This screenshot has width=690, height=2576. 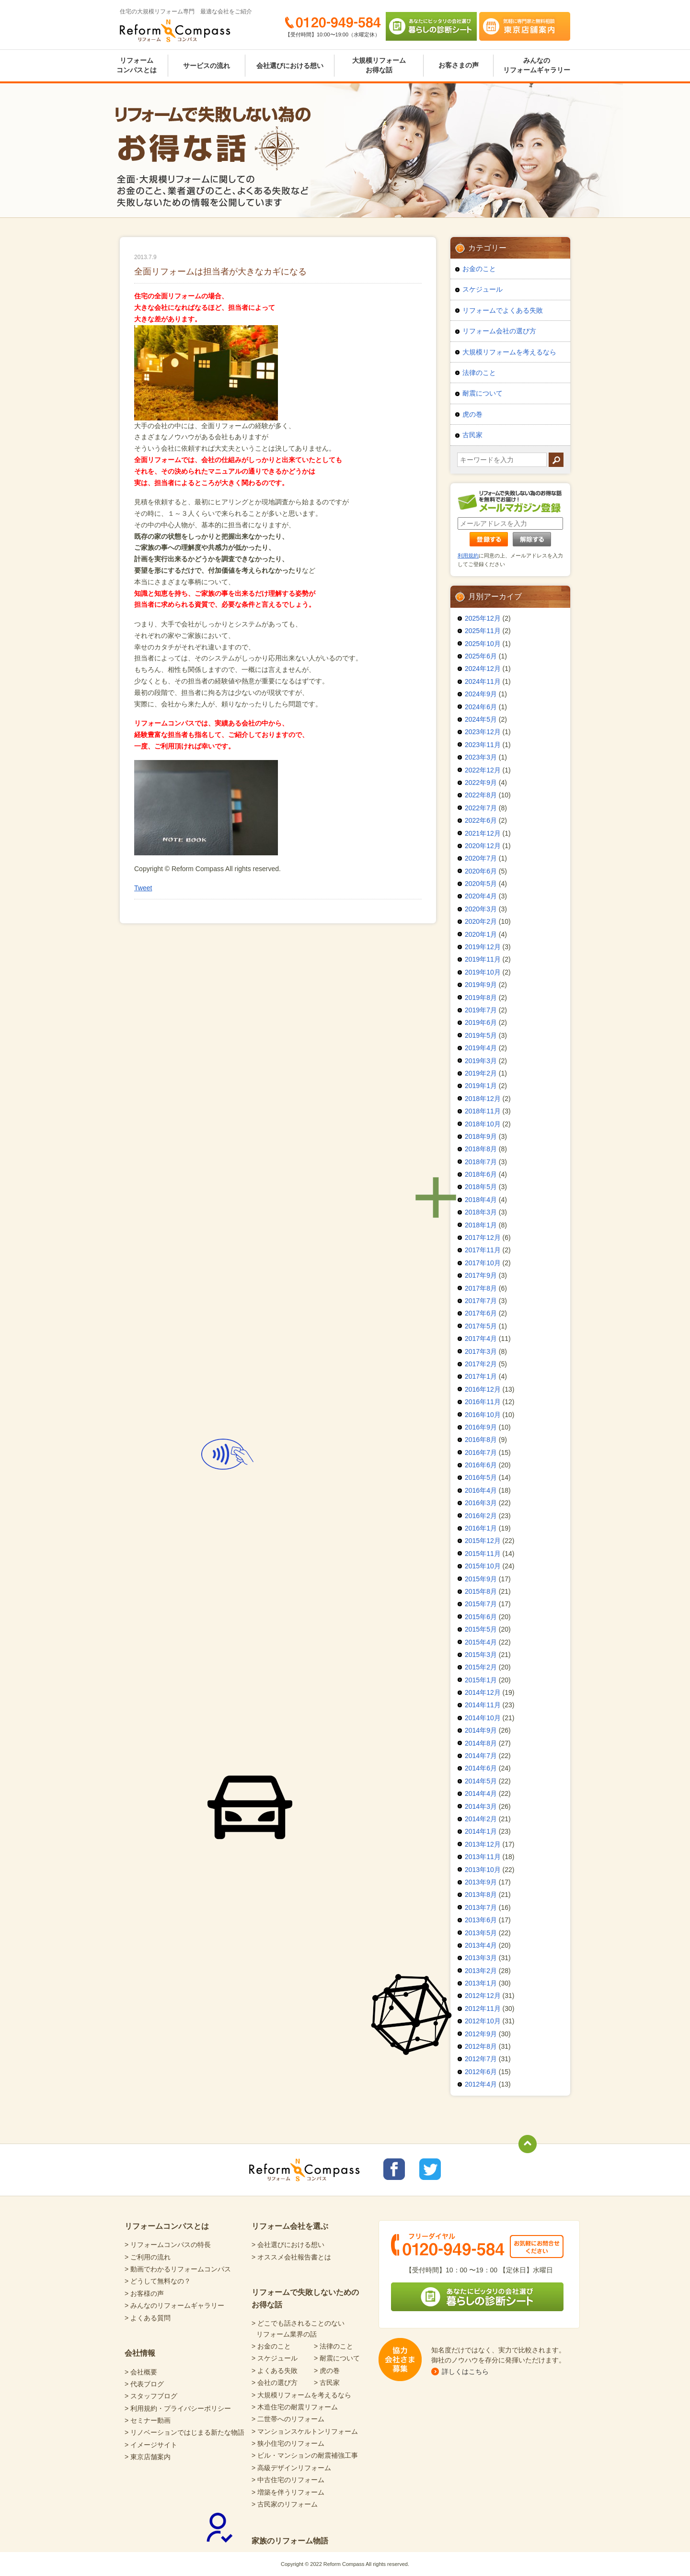 What do you see at coordinates (411, 2014) in the screenshot?
I see `open SageMath mathematical software` at bounding box center [411, 2014].